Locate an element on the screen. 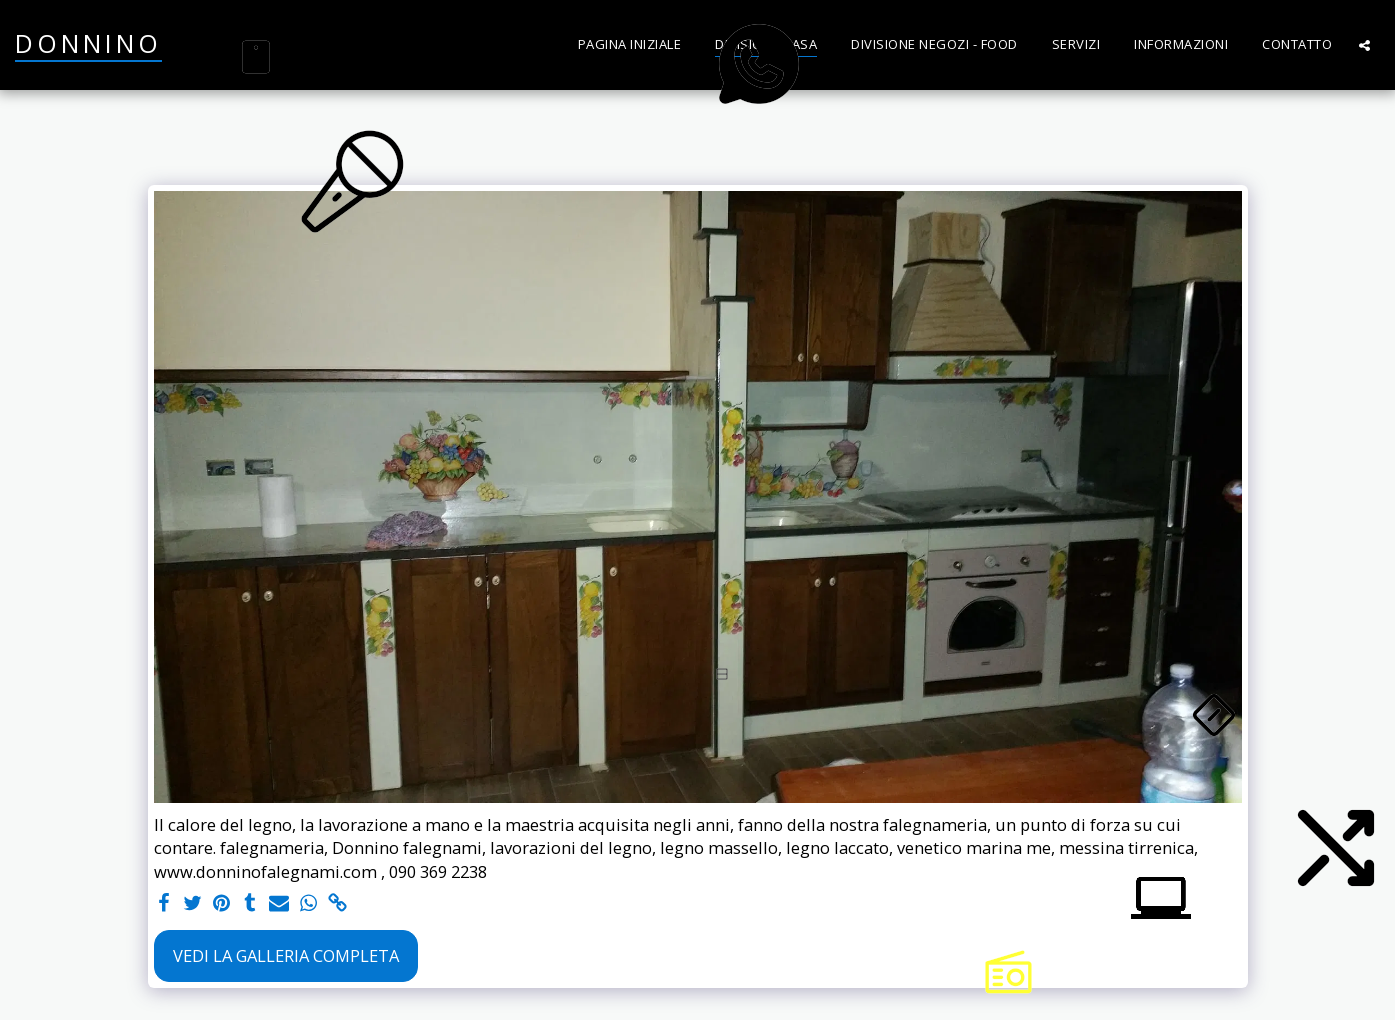 The width and height of the screenshot is (1395, 1020). split view horizontally is located at coordinates (722, 674).